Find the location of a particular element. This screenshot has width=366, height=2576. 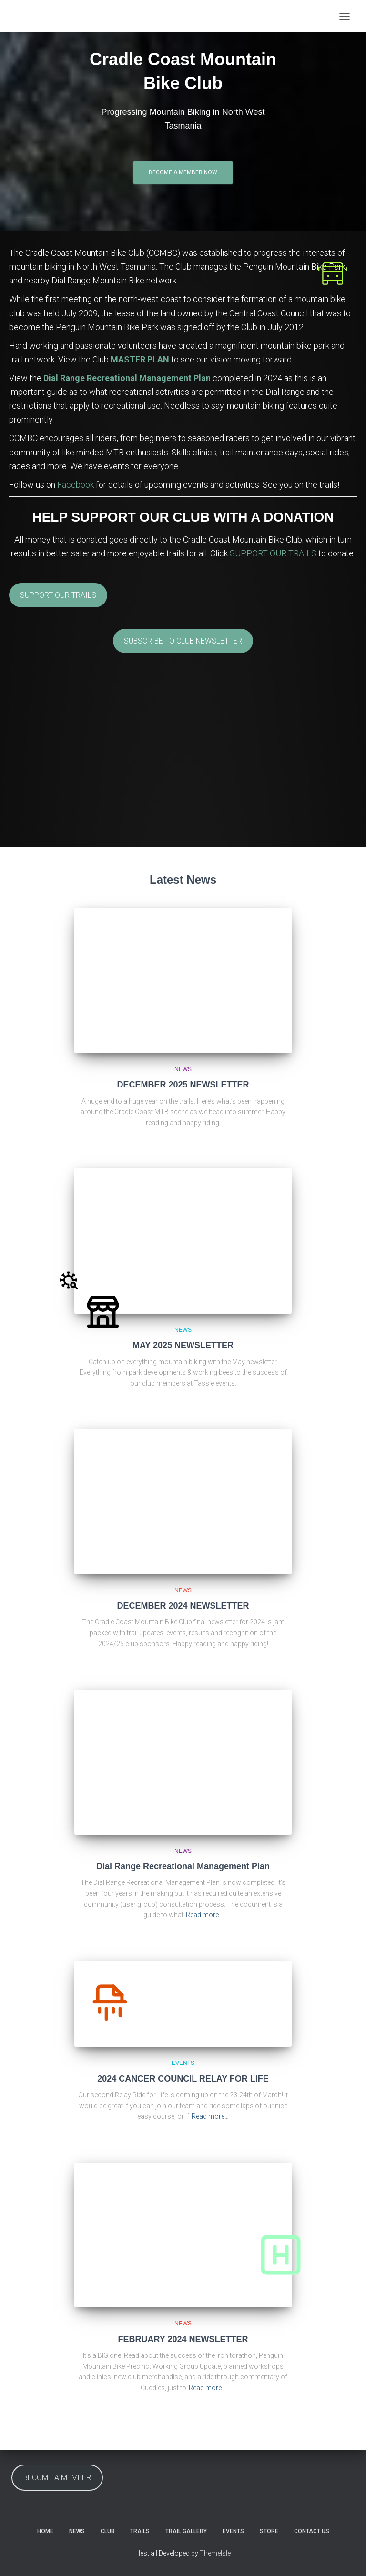

search for virus or malware threats is located at coordinates (68, 1280).